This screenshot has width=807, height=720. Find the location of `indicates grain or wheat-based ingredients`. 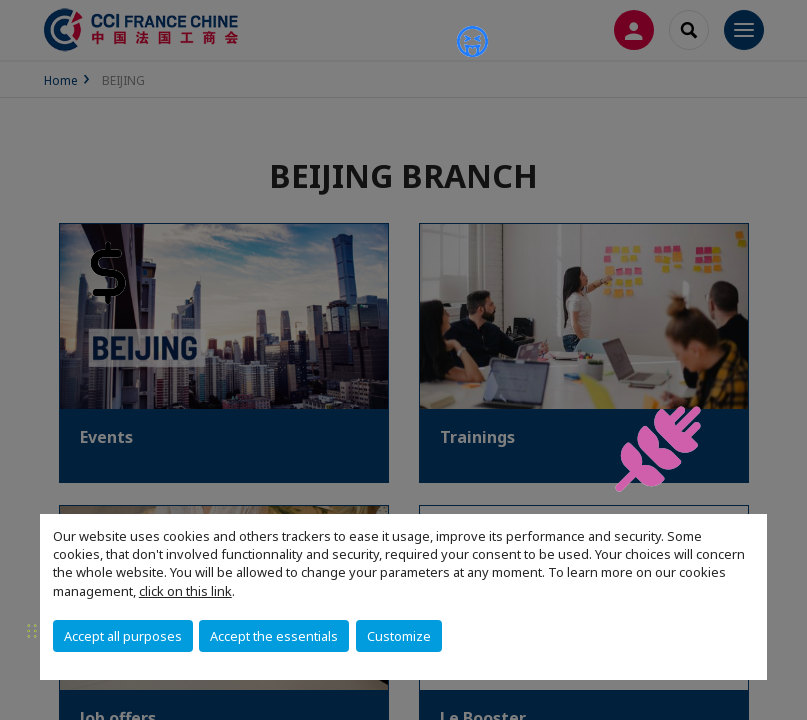

indicates grain or wheat-based ingredients is located at coordinates (660, 446).